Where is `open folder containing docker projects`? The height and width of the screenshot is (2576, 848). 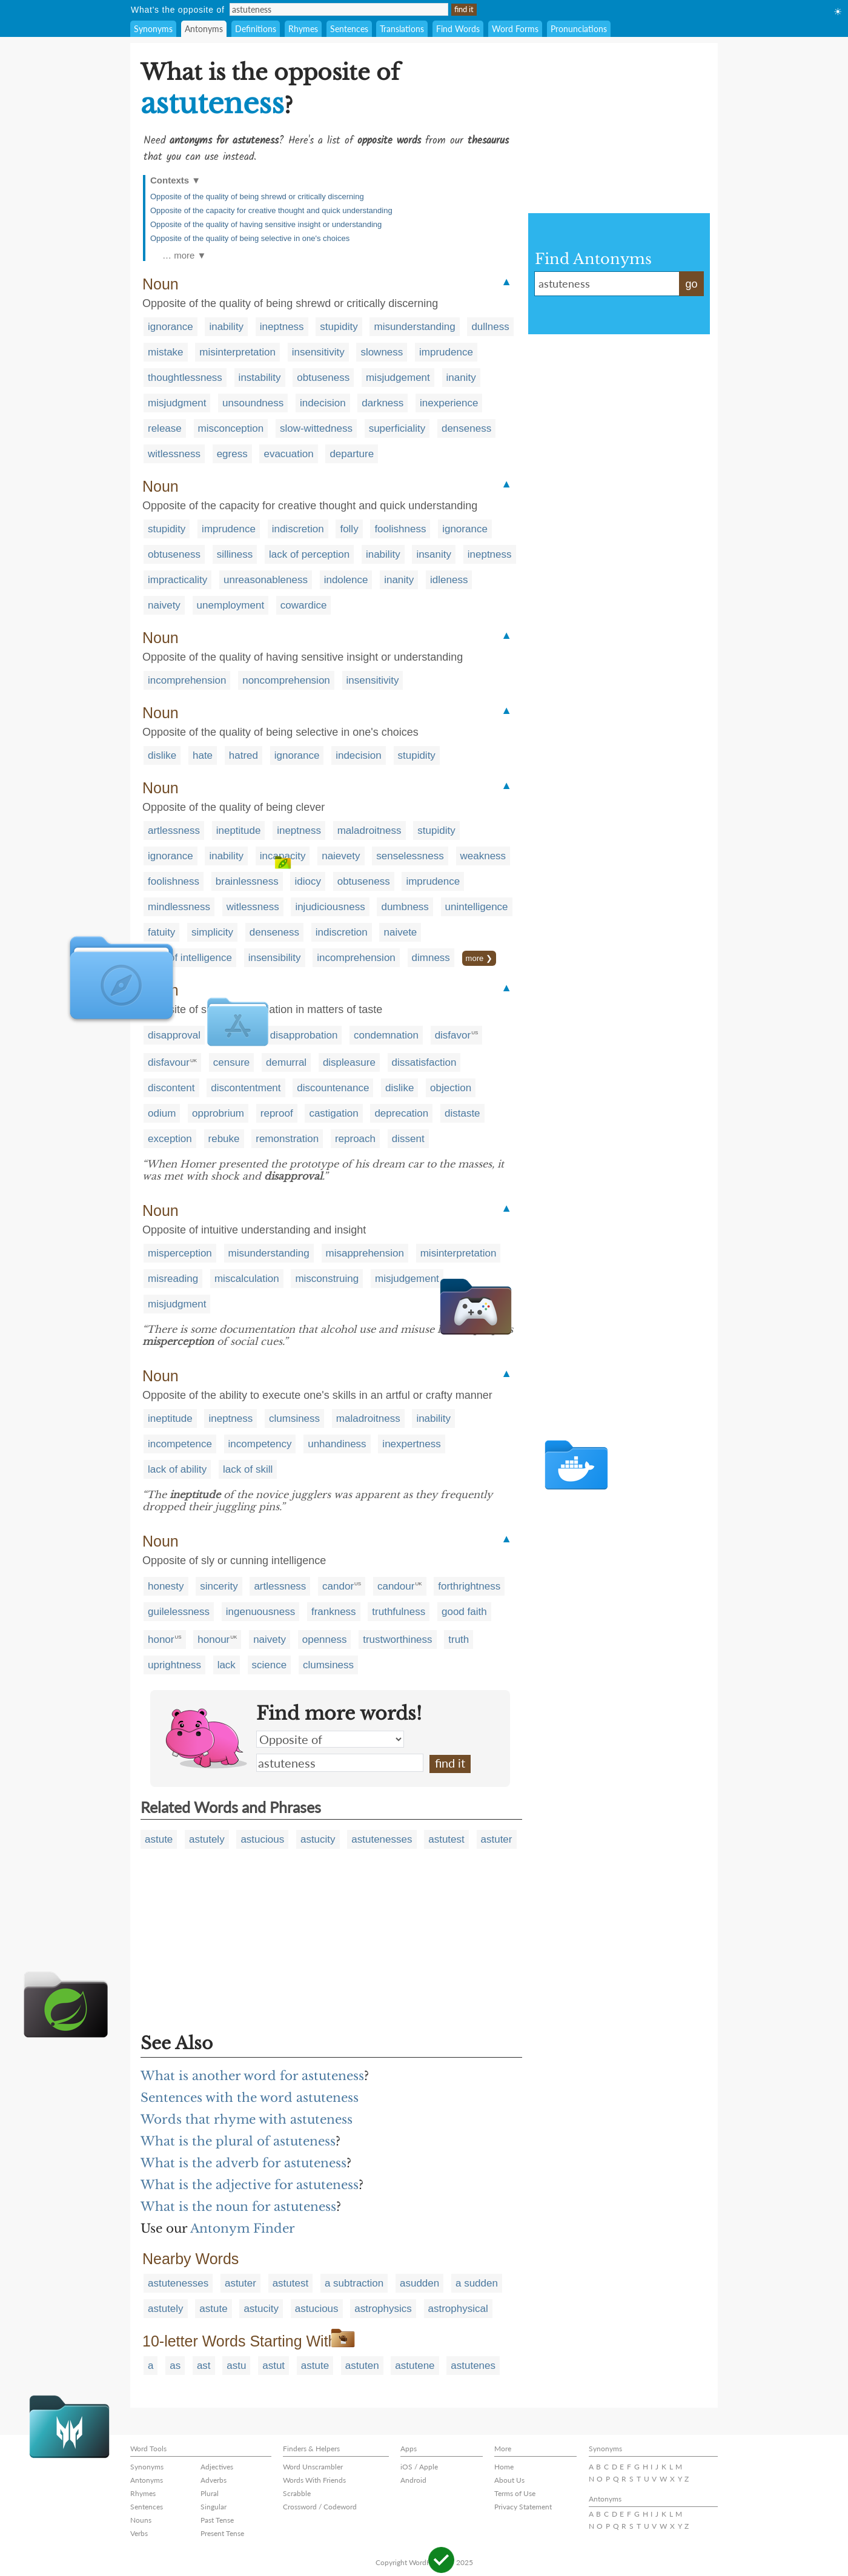 open folder containing docker projects is located at coordinates (576, 1467).